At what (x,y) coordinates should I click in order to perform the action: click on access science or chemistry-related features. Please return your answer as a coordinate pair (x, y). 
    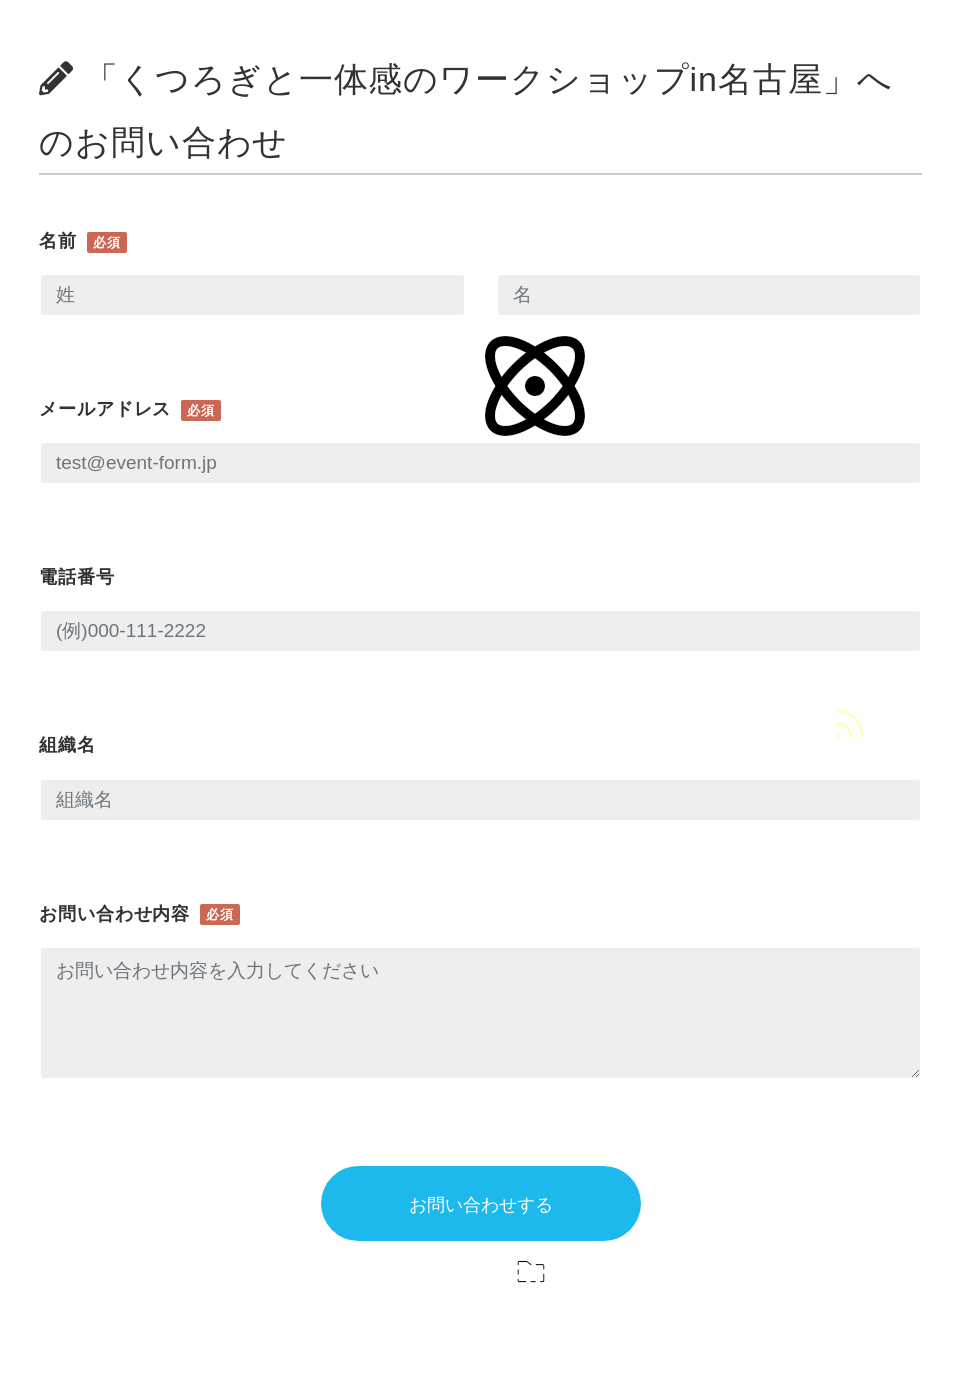
    Looking at the image, I should click on (535, 386).